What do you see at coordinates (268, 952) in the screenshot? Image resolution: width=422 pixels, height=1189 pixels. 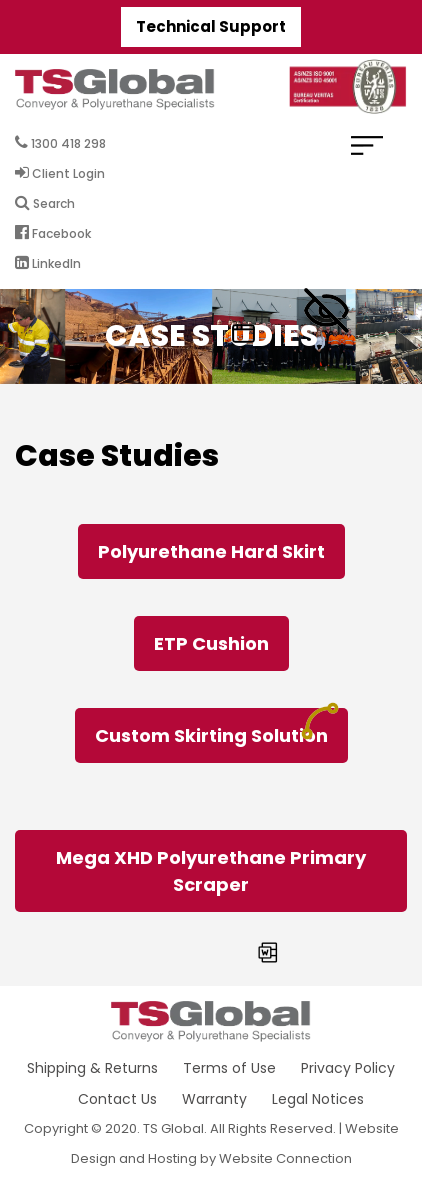 I see `open Microsoft Word` at bounding box center [268, 952].